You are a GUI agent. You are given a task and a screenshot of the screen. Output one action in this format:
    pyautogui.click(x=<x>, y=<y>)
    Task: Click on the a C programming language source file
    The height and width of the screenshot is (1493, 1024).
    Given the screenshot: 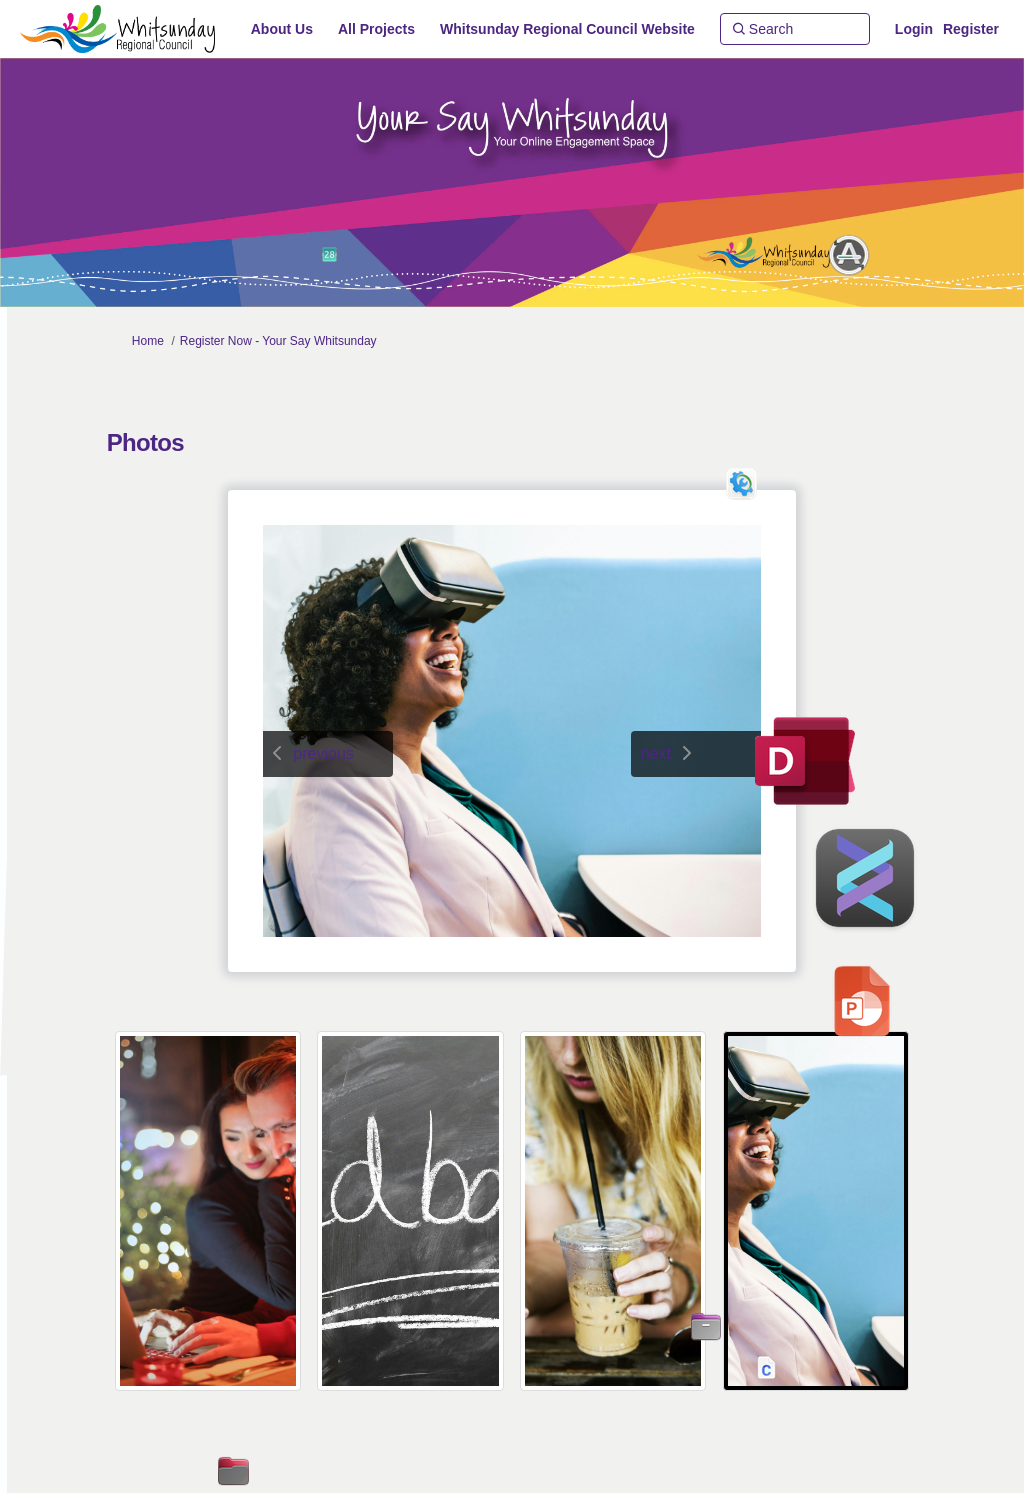 What is the action you would take?
    pyautogui.click(x=766, y=1367)
    